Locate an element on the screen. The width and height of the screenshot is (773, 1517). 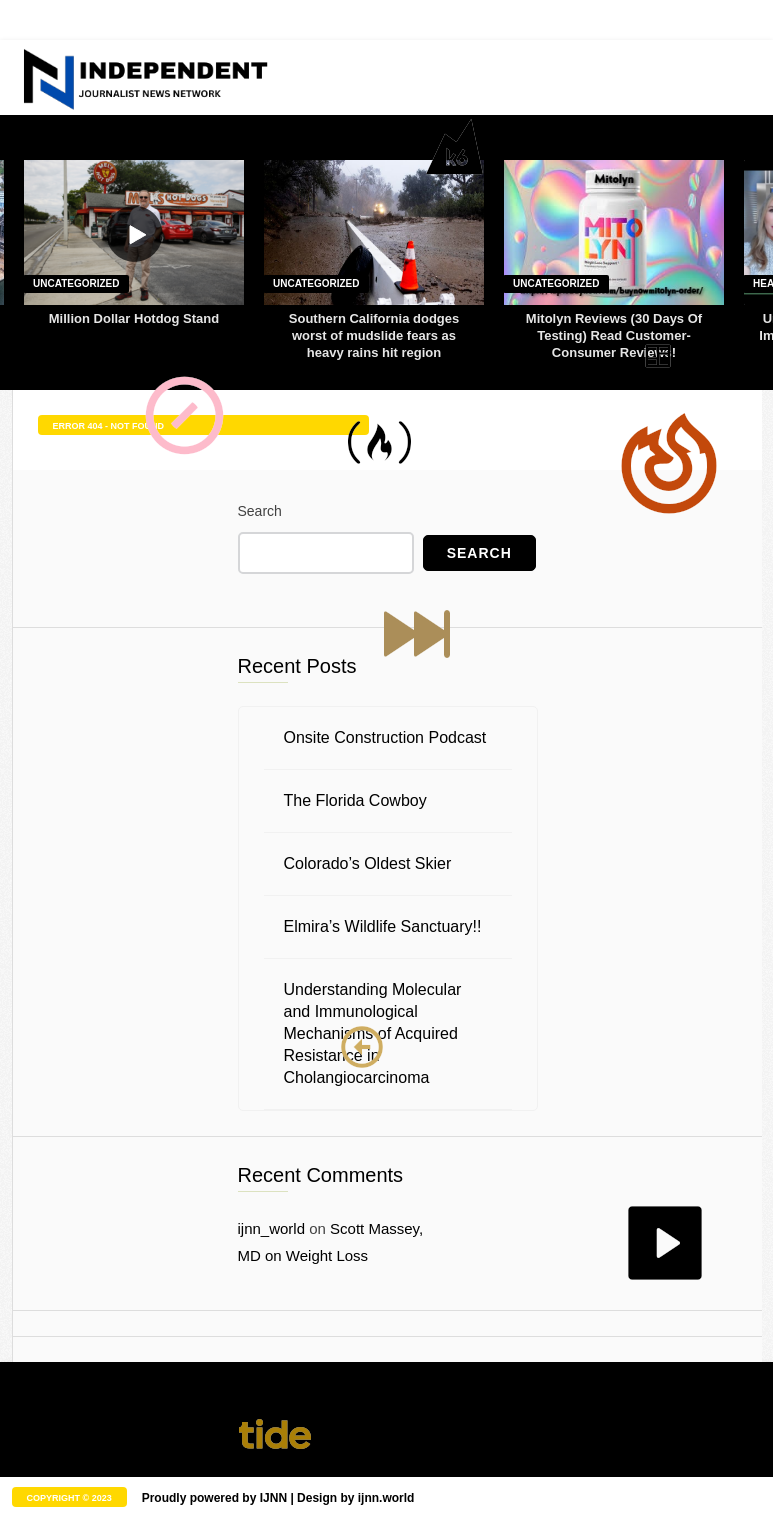
visit freeCodeCamp website is located at coordinates (379, 442).